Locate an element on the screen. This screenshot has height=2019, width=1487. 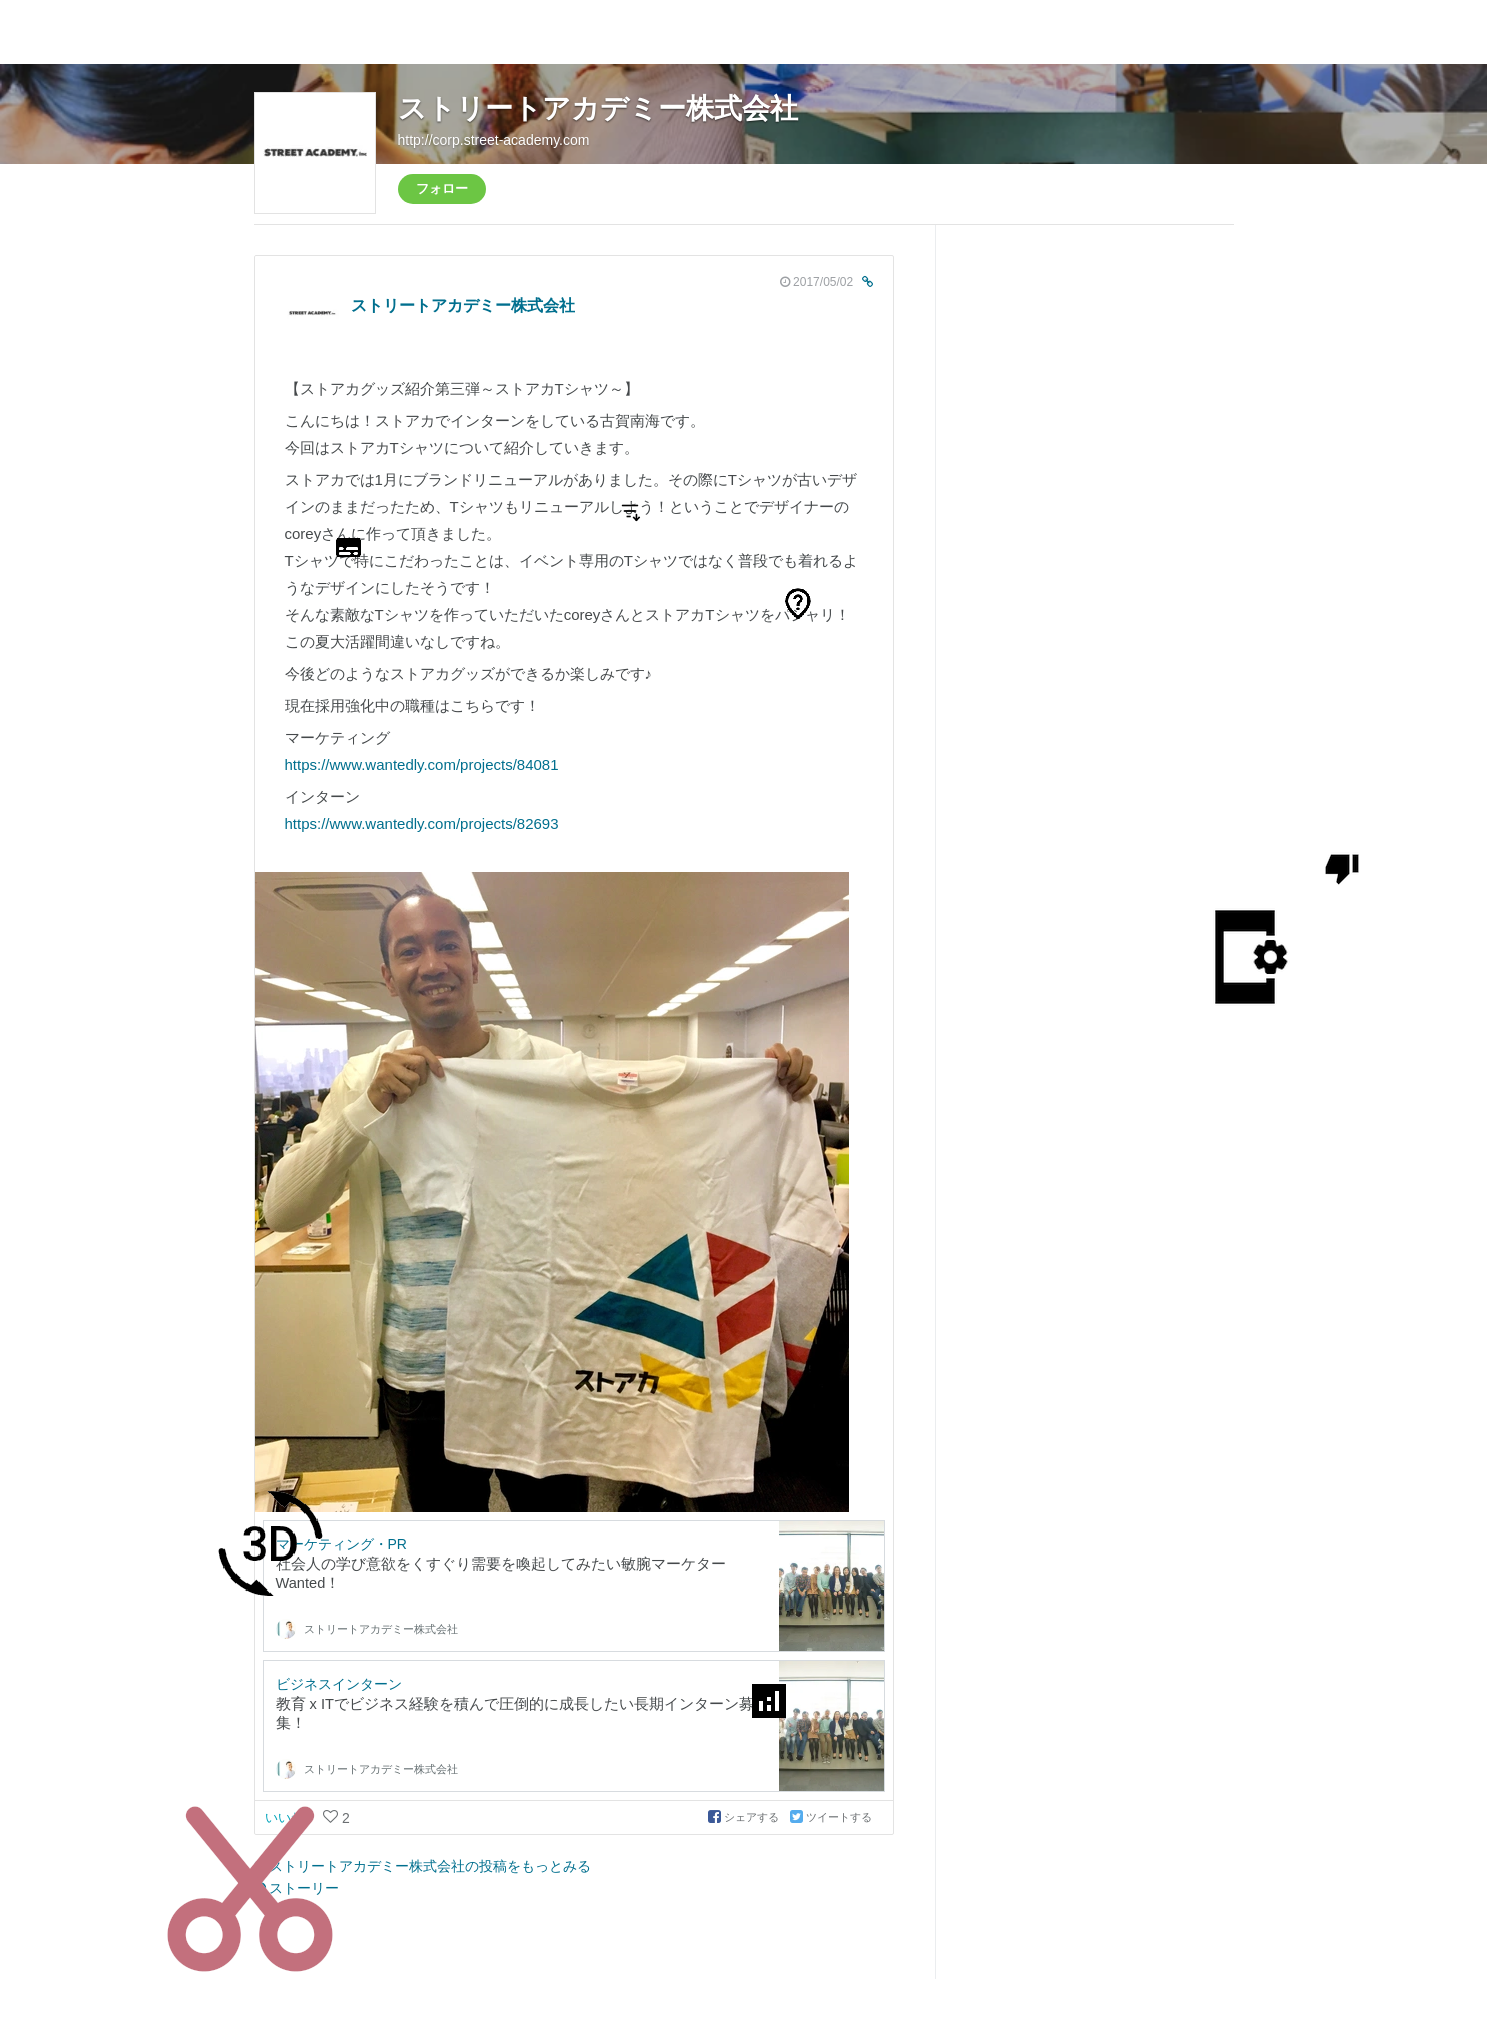
cut selected text or content is located at coordinates (250, 1889).